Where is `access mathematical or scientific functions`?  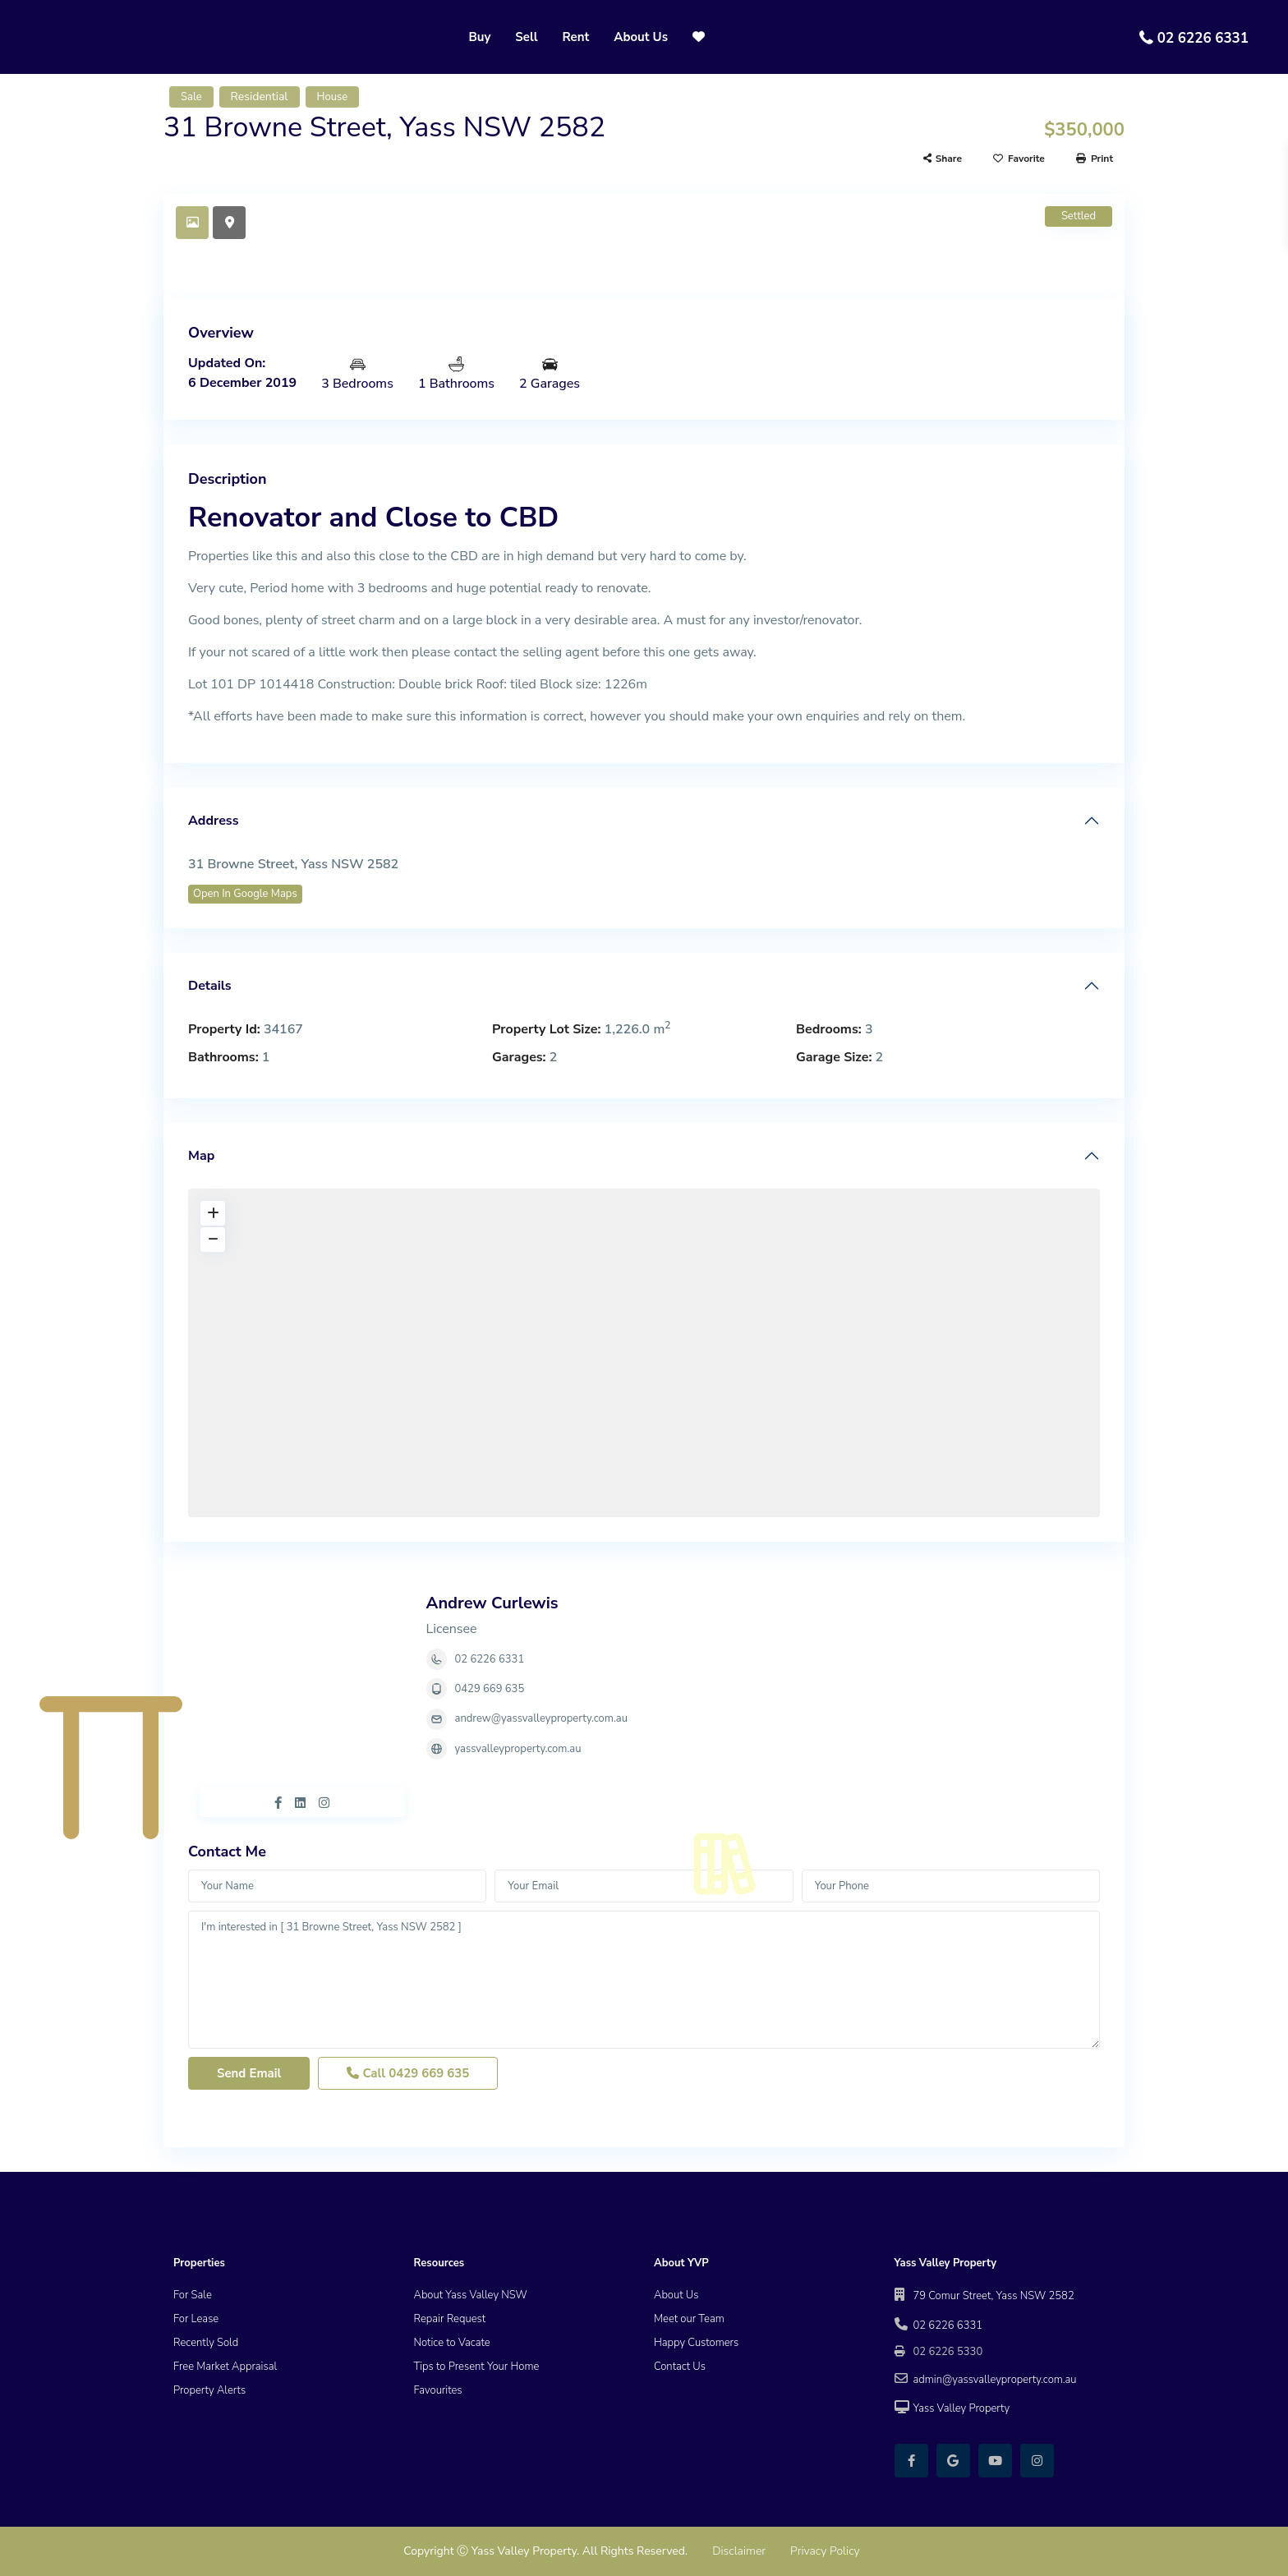
access mathematical or scientific functions is located at coordinates (111, 1768).